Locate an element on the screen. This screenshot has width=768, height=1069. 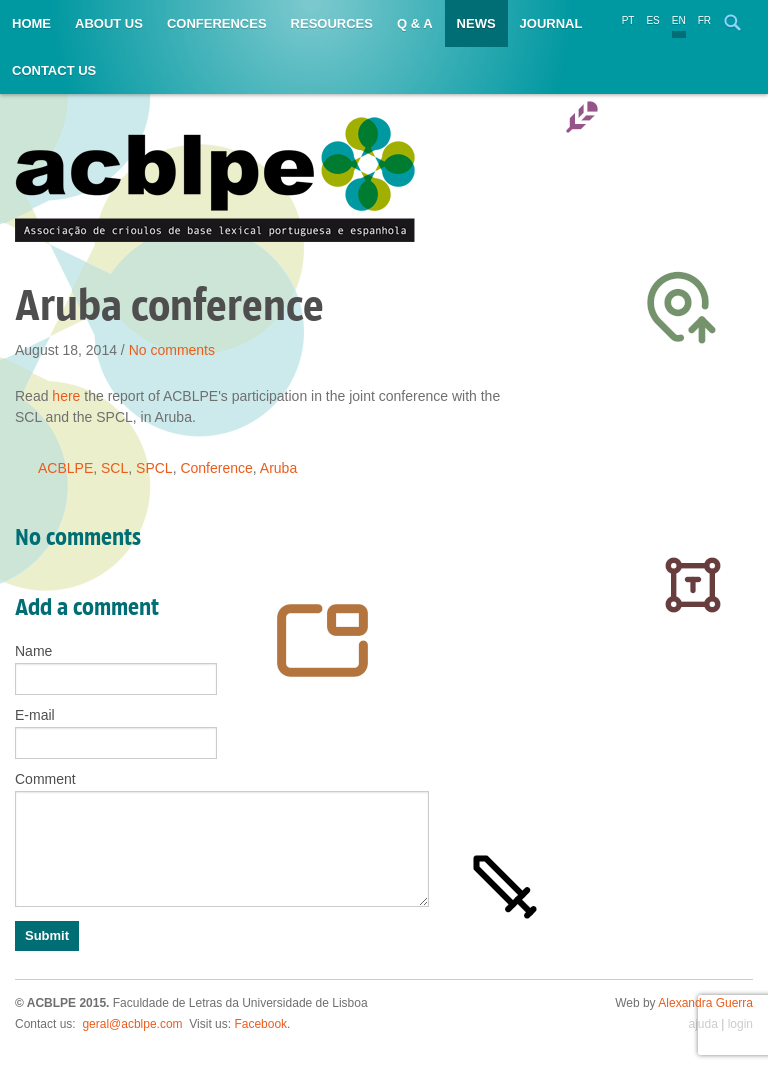
access weapons or combat features is located at coordinates (505, 887).